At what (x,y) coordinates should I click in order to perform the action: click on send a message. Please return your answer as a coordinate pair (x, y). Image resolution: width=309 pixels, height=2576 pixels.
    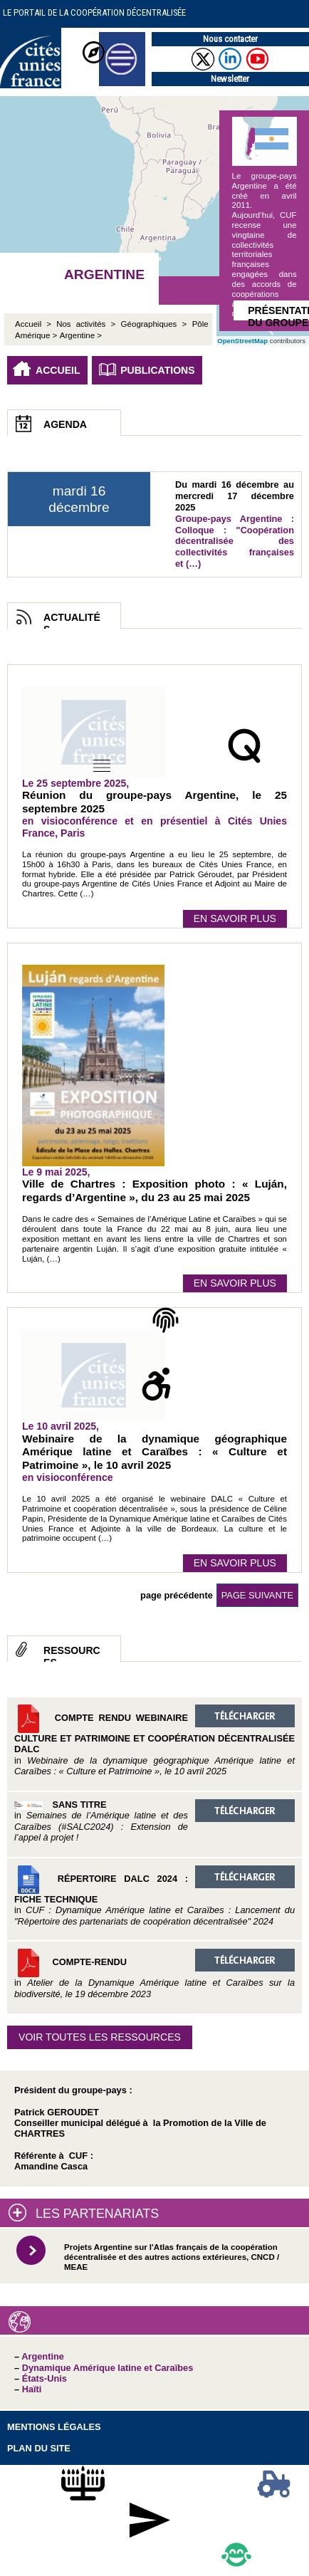
    Looking at the image, I should click on (150, 2520).